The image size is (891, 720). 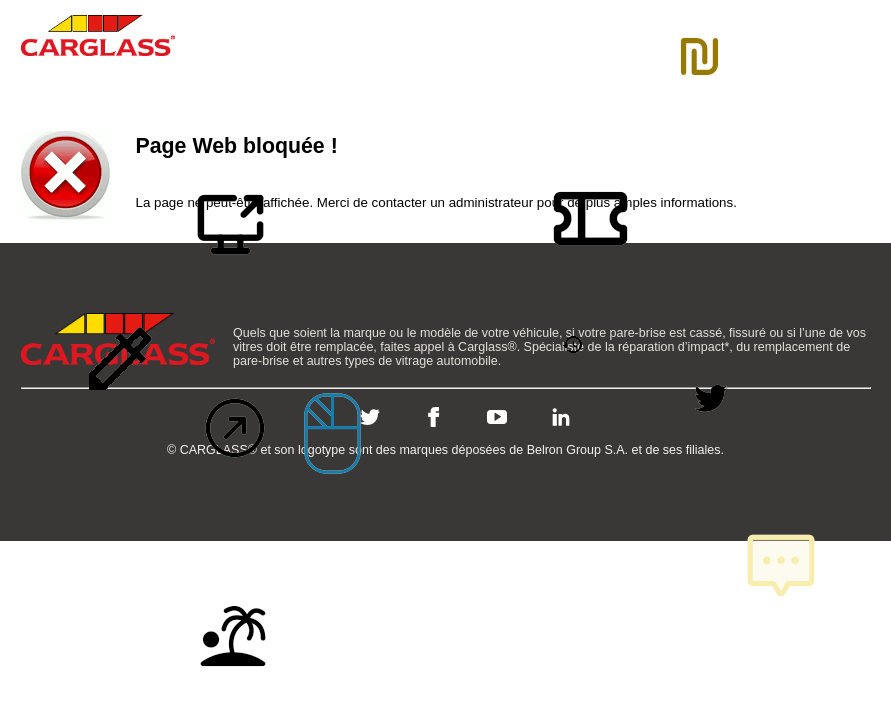 What do you see at coordinates (781, 563) in the screenshot?
I see `open chat or messaging` at bounding box center [781, 563].